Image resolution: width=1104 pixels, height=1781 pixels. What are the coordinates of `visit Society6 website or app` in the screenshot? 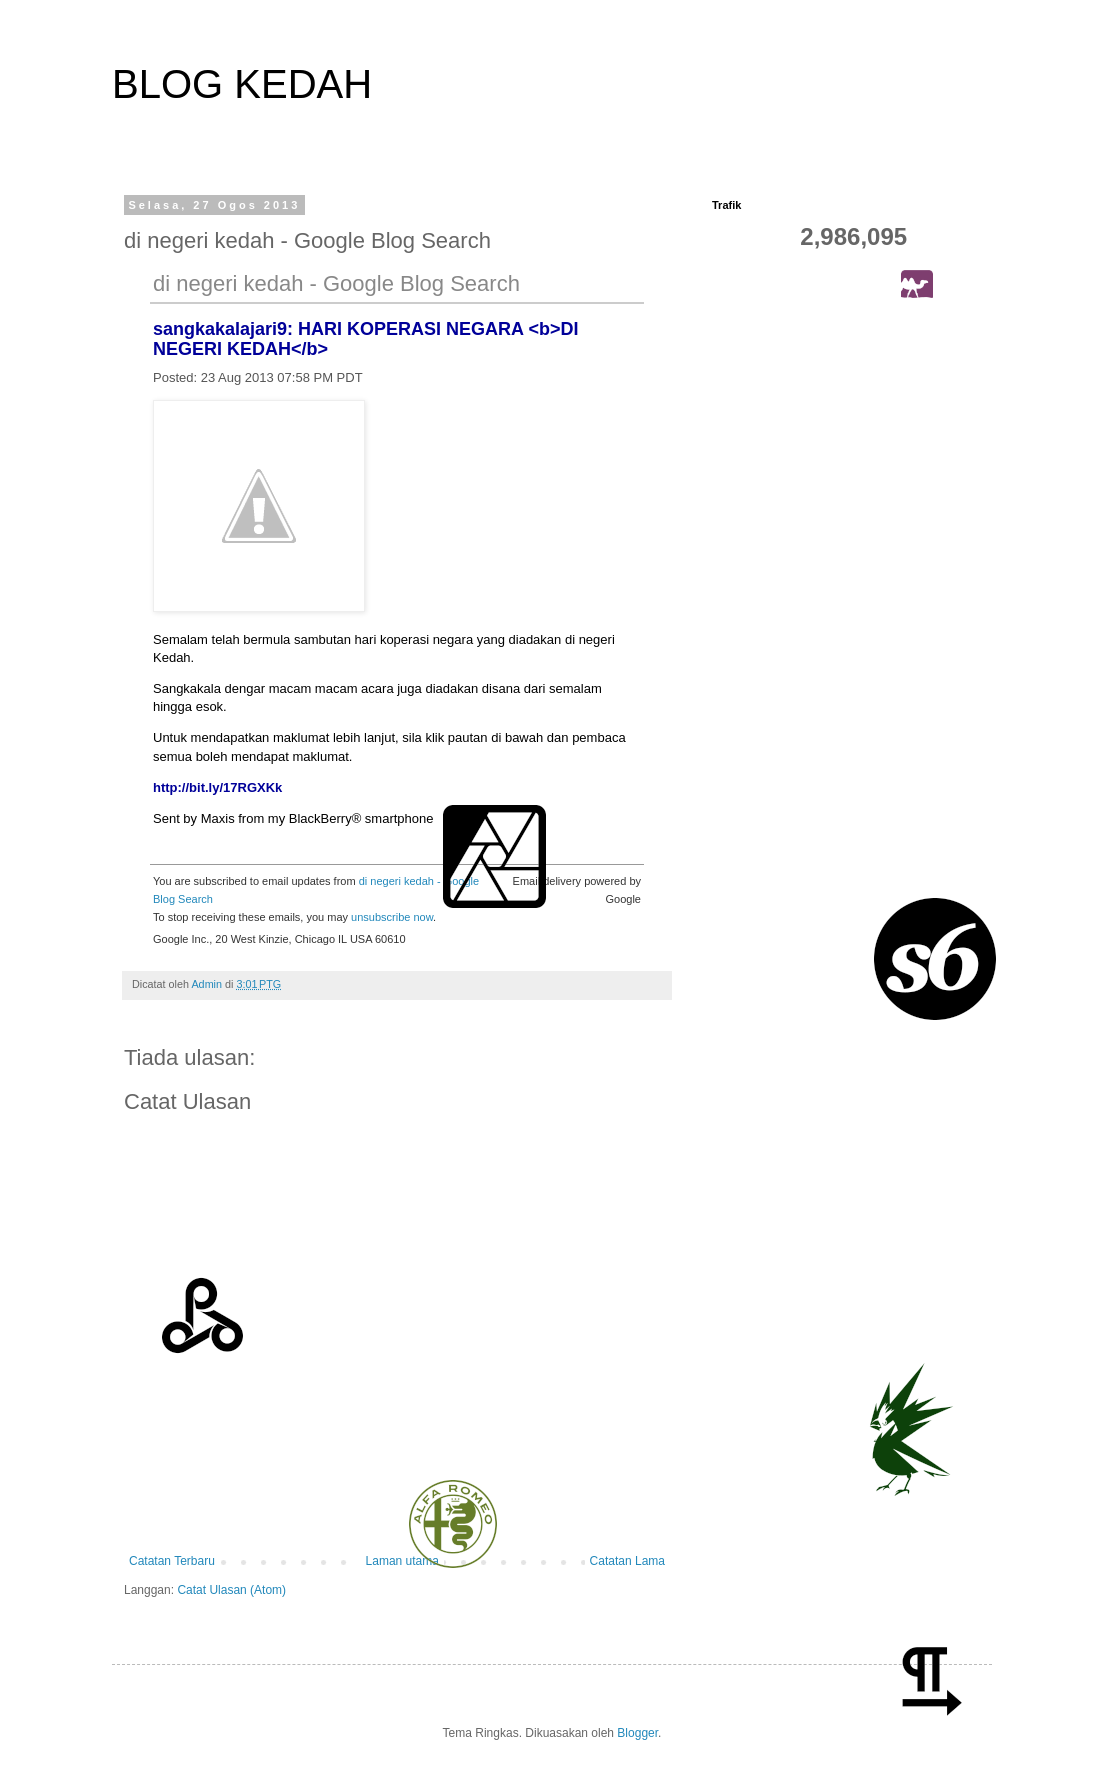 It's located at (935, 959).